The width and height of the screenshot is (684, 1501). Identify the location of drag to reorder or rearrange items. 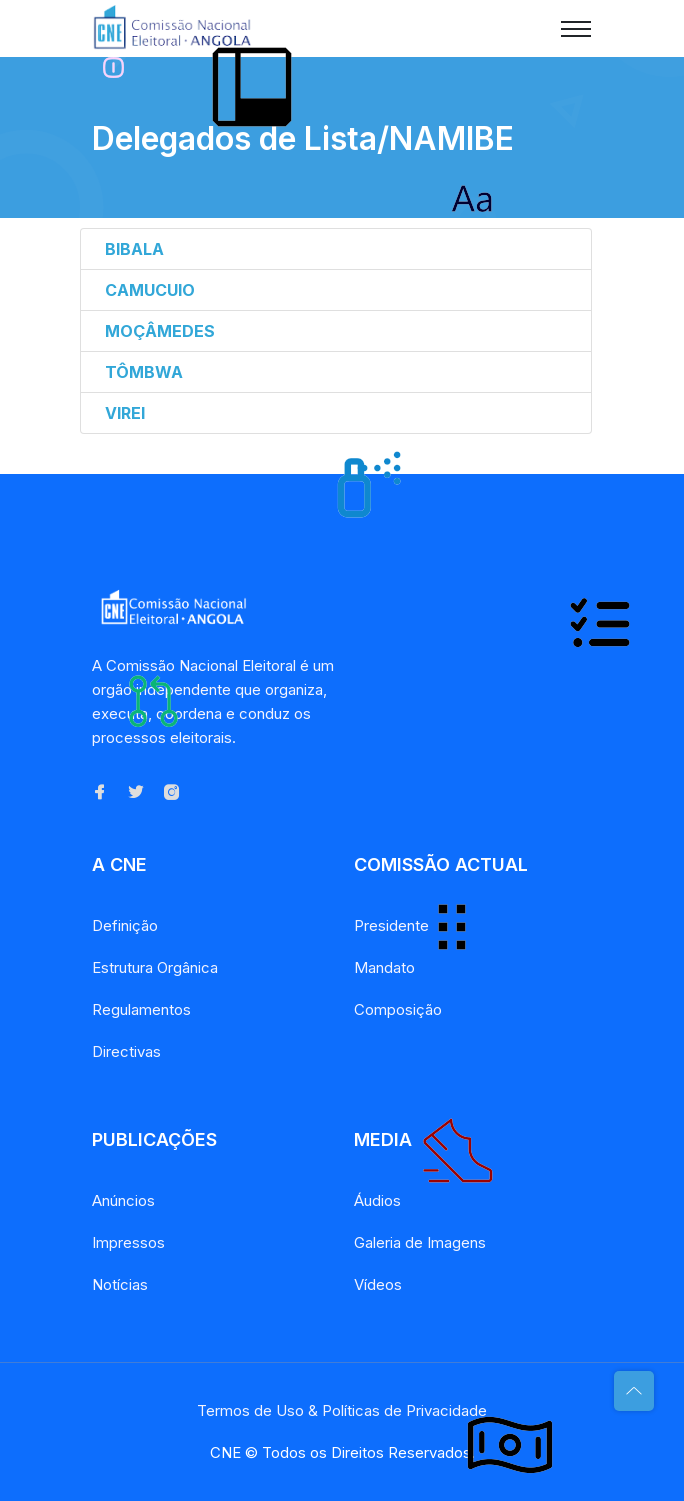
(452, 927).